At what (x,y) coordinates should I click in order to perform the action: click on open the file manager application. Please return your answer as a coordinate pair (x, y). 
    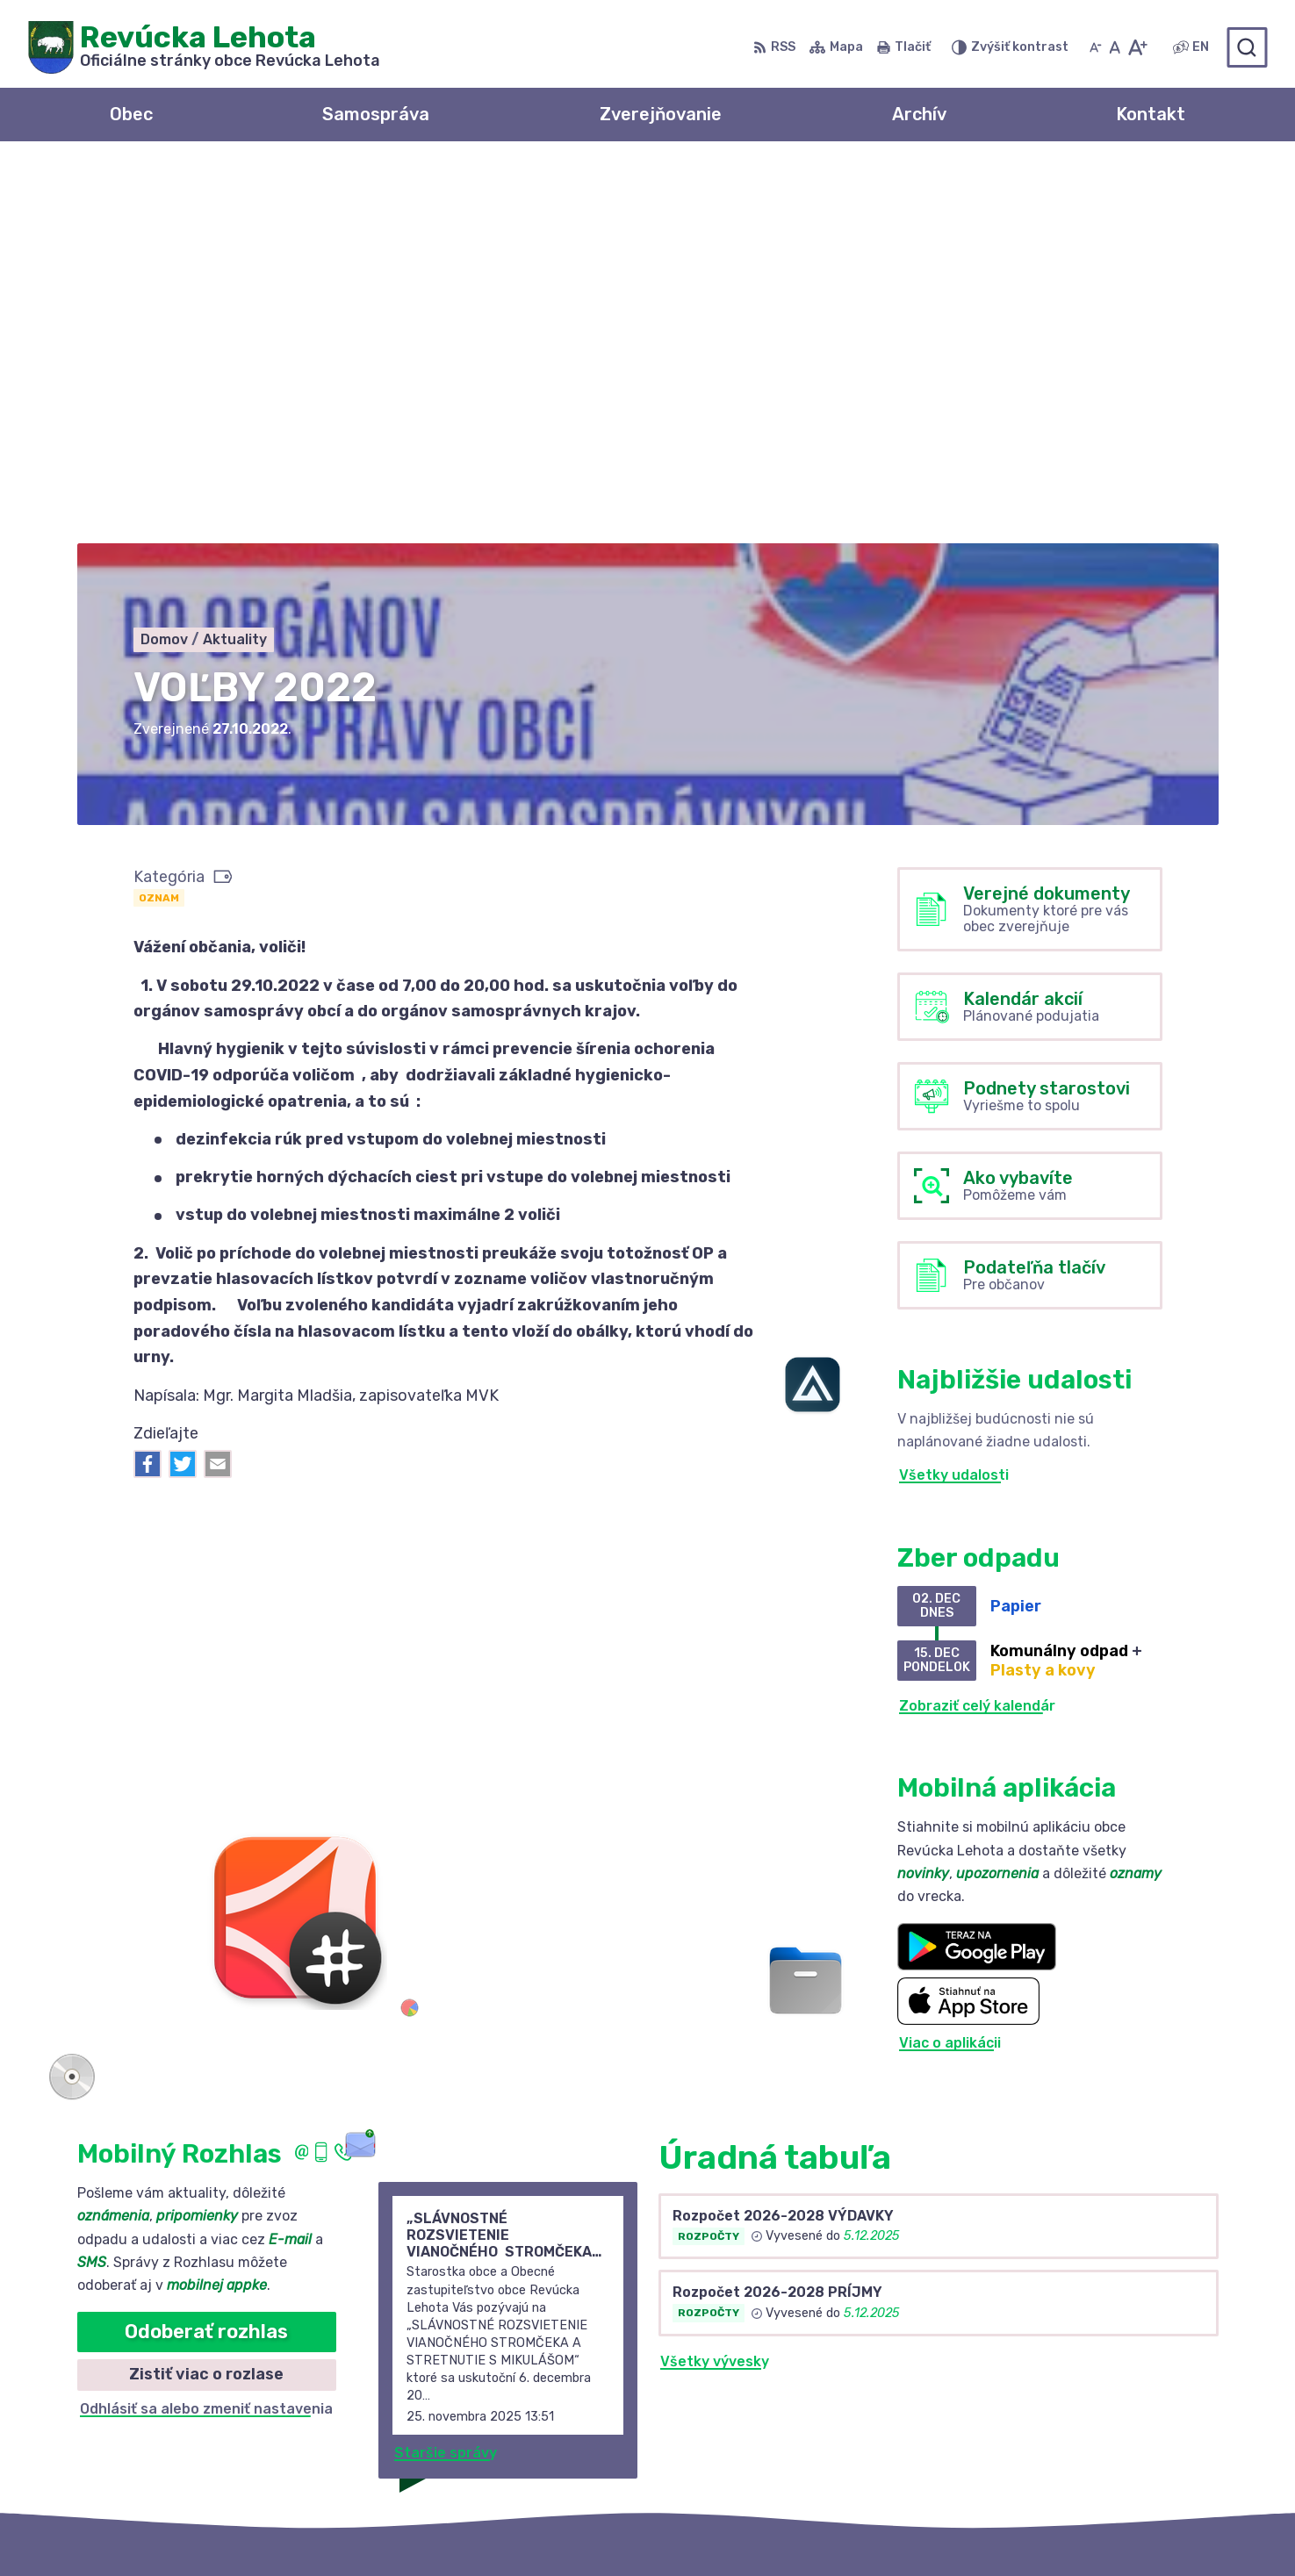
    Looking at the image, I should click on (805, 1980).